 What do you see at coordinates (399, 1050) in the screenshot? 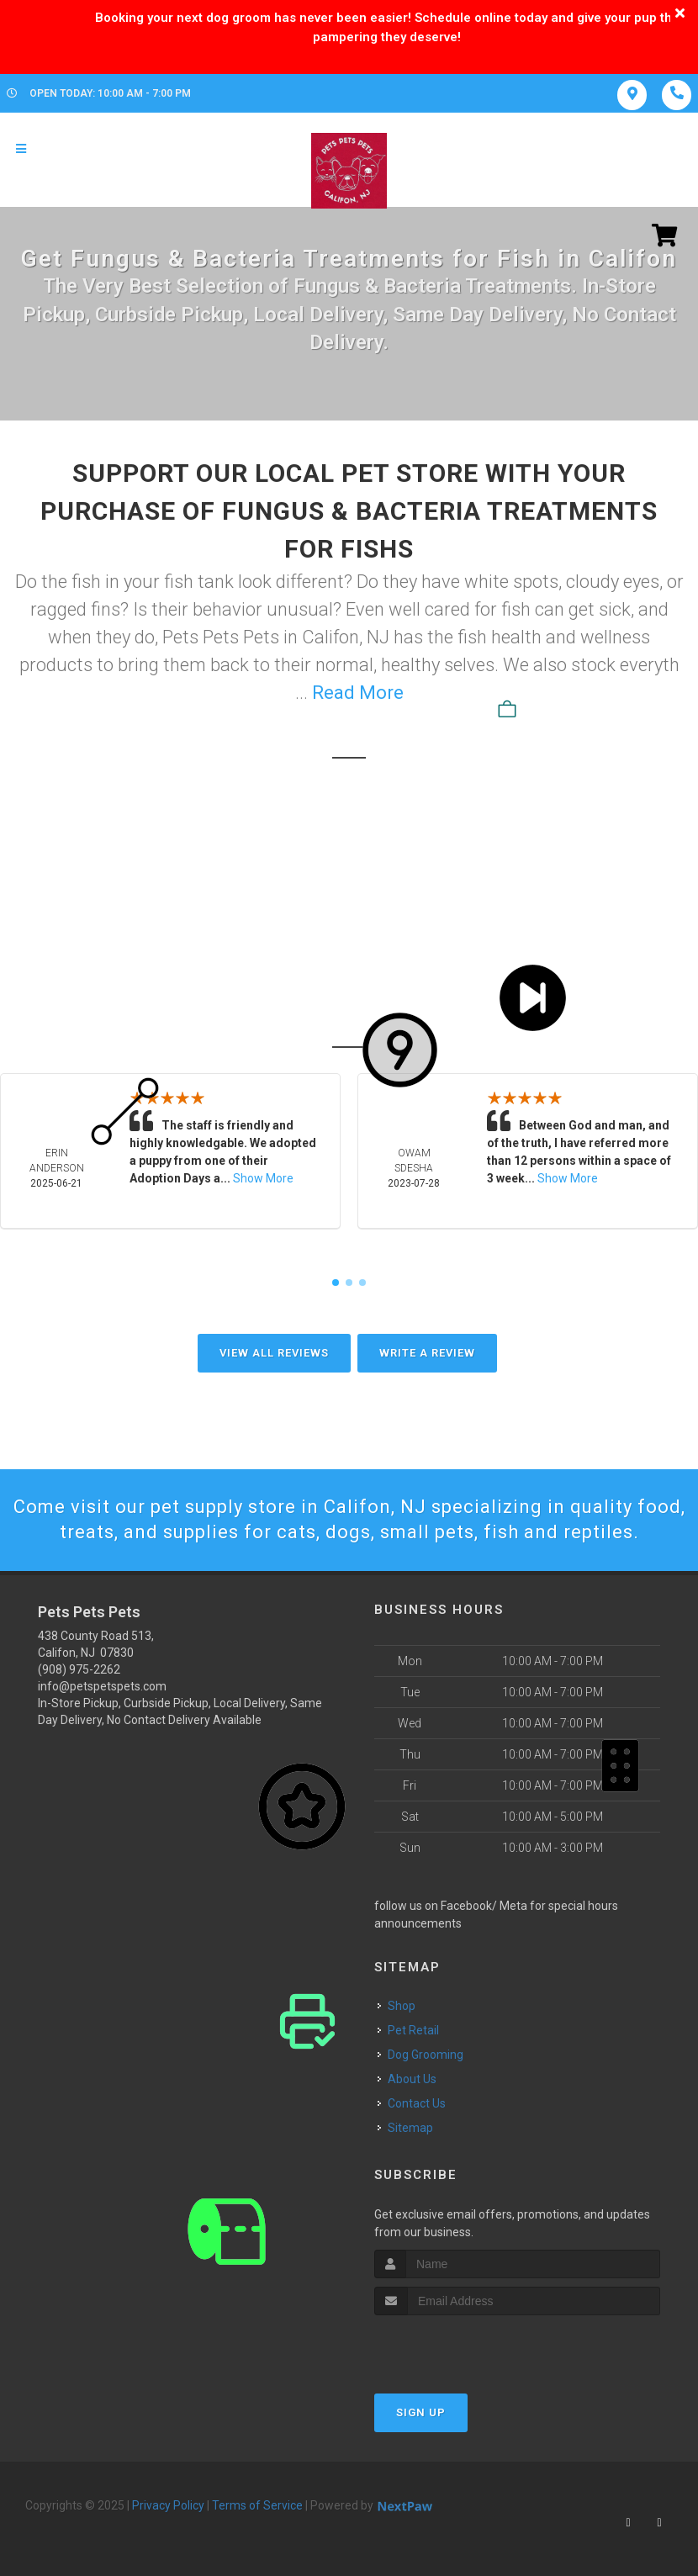
I see `indicates step 9 in a multi-step process` at bounding box center [399, 1050].